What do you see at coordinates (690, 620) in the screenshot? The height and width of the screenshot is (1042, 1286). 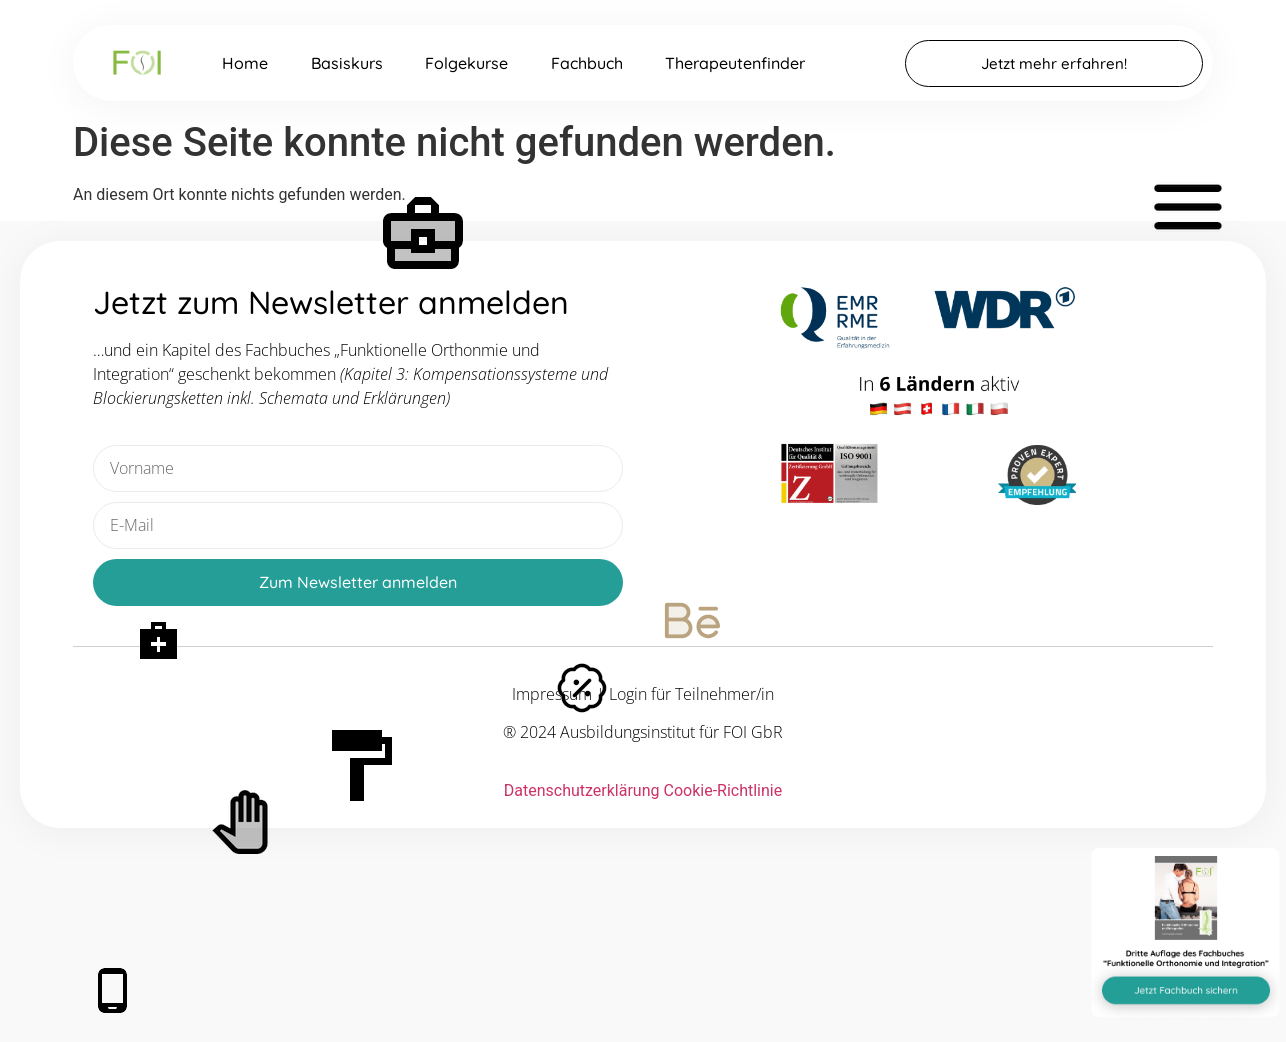 I see `link to behance portfolio` at bounding box center [690, 620].